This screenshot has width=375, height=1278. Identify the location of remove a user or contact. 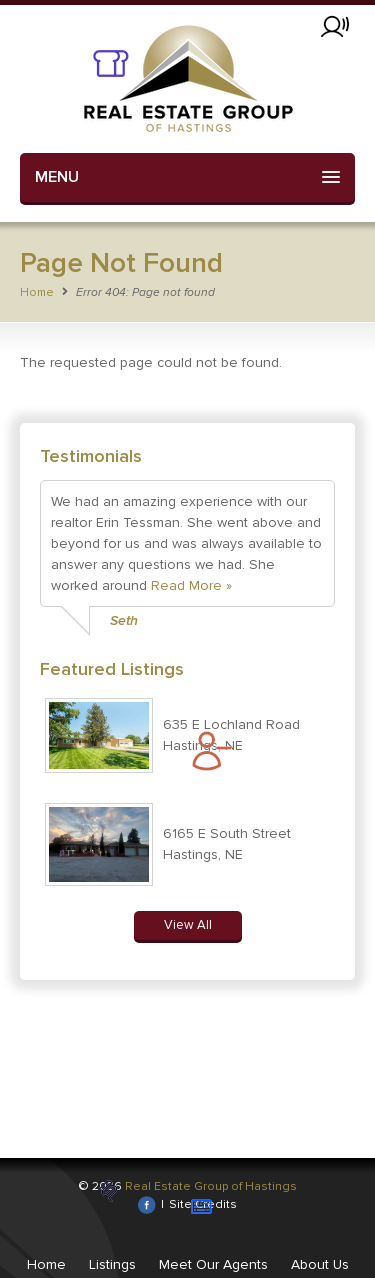
(210, 751).